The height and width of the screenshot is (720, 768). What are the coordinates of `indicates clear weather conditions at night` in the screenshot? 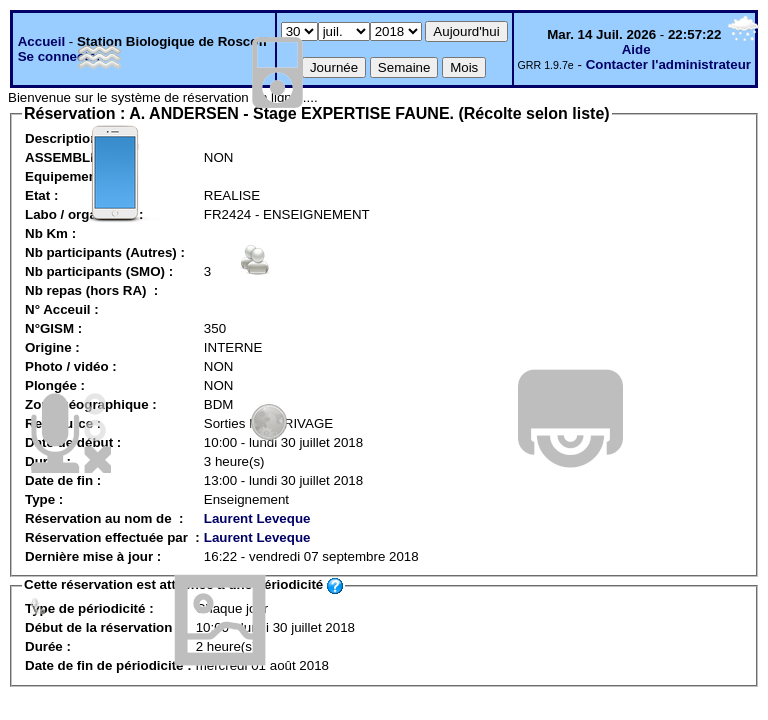 It's located at (269, 422).